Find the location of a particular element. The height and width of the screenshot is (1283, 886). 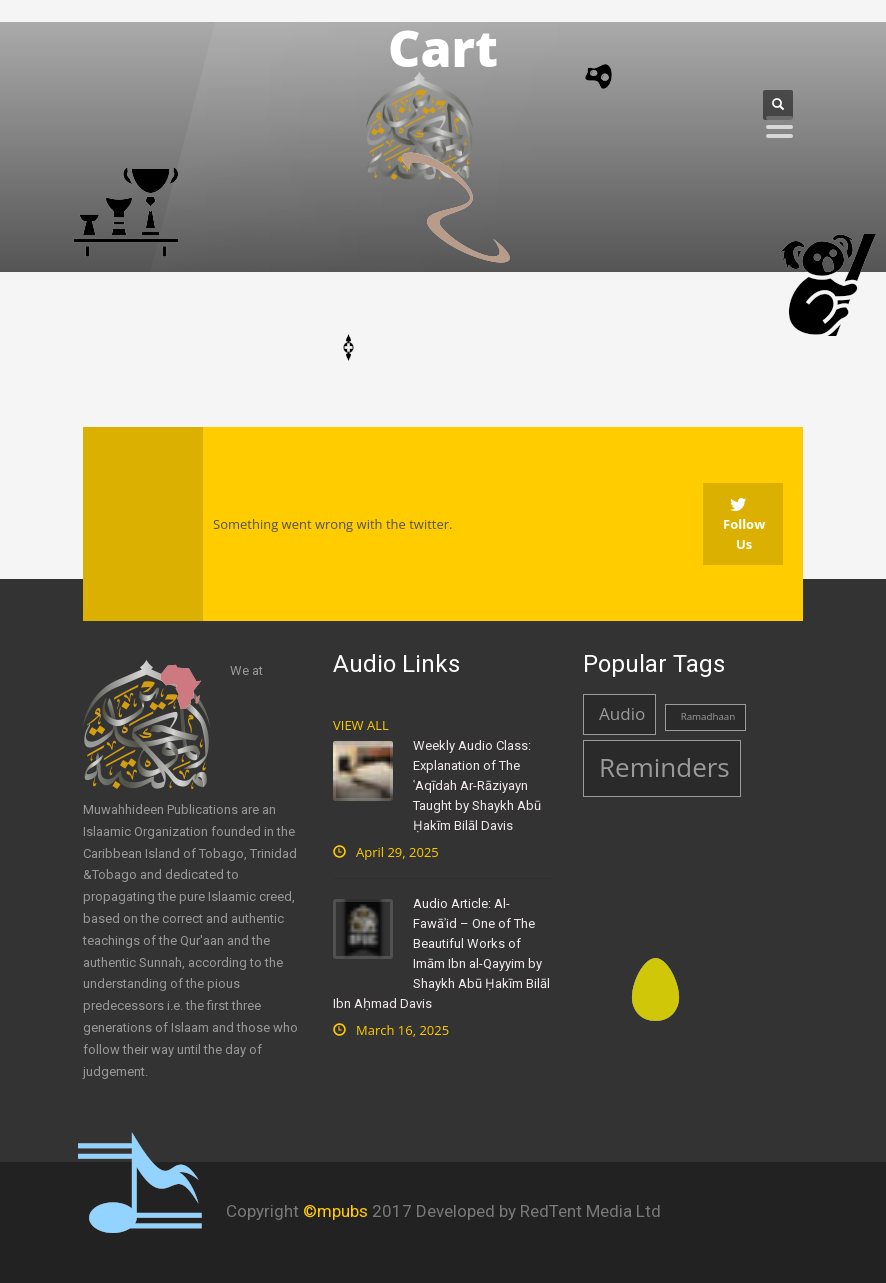

adjust audio pitch settings is located at coordinates (139, 1186).